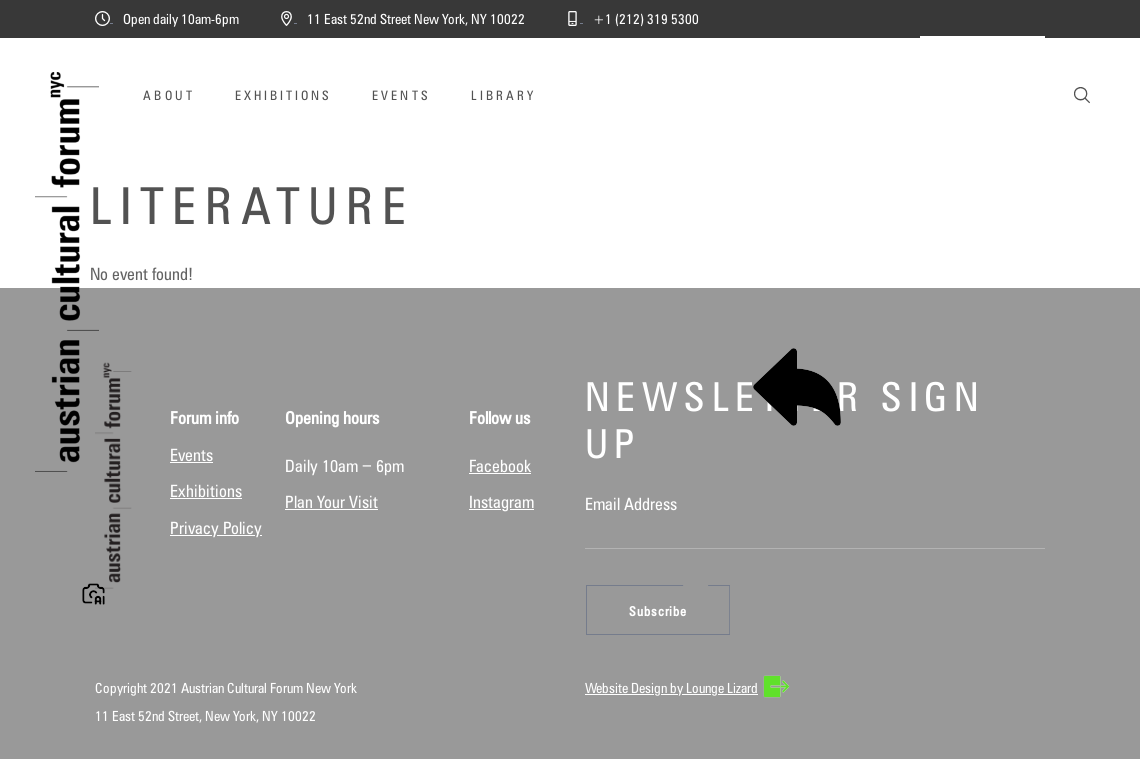 The height and width of the screenshot is (759, 1140). I want to click on access AI-powered camera features, so click(93, 593).